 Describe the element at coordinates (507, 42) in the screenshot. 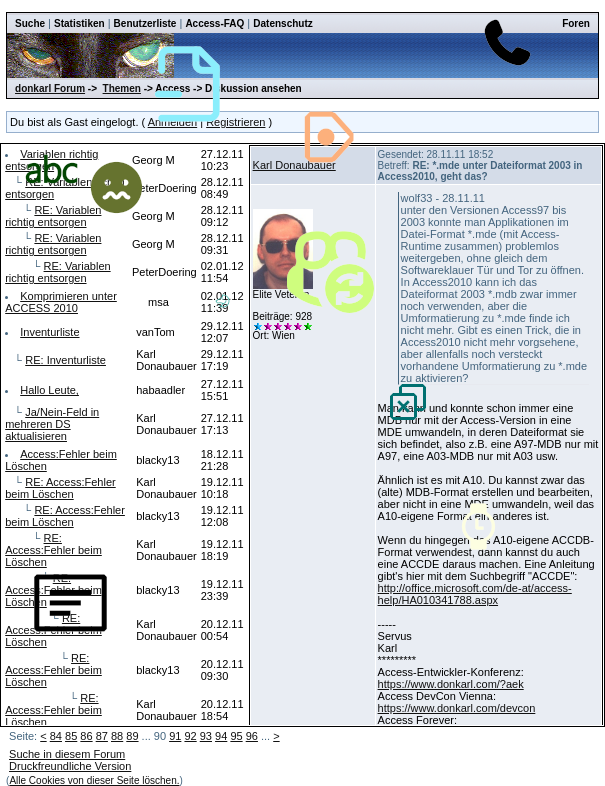

I see `make a phone call` at that location.